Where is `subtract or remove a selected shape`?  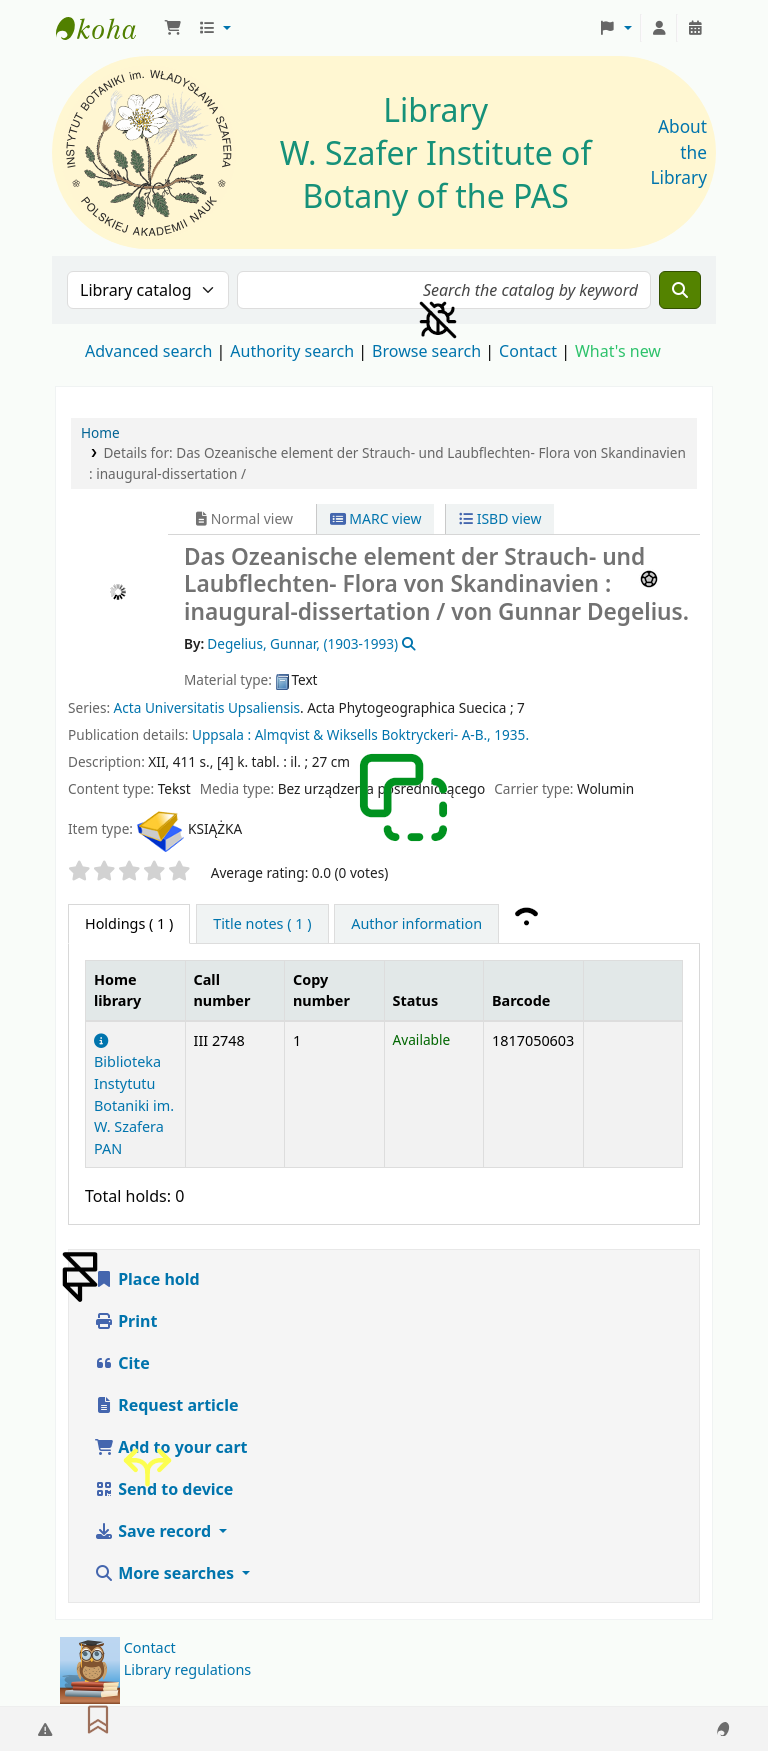 subtract or remove a selected shape is located at coordinates (403, 797).